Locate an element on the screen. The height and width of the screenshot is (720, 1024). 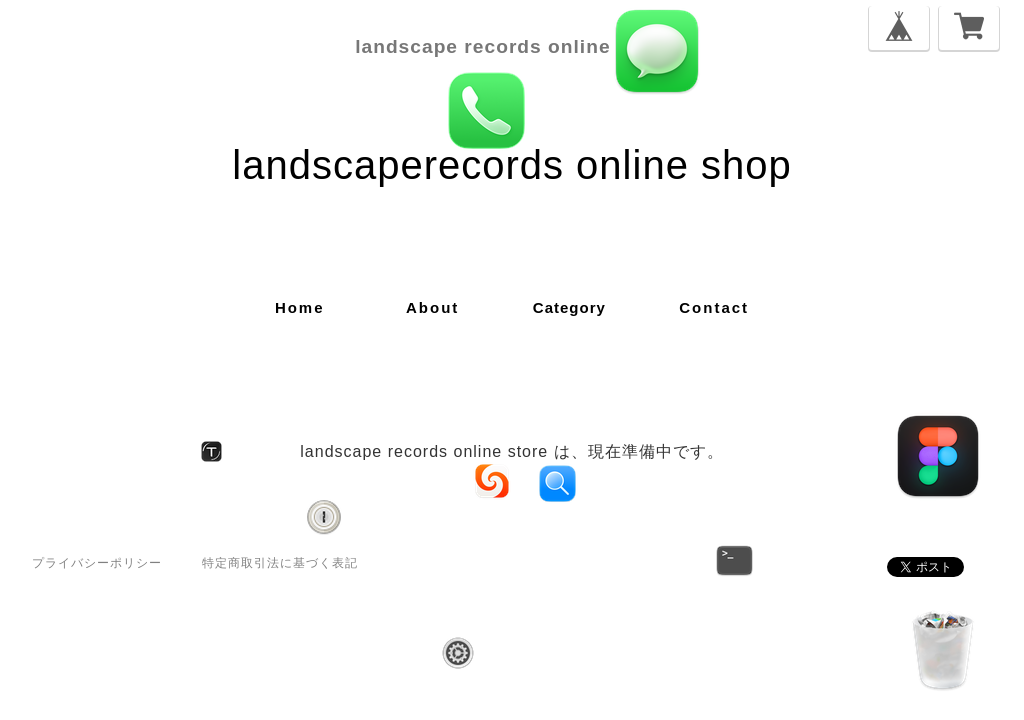
open Spotlight search is located at coordinates (557, 483).